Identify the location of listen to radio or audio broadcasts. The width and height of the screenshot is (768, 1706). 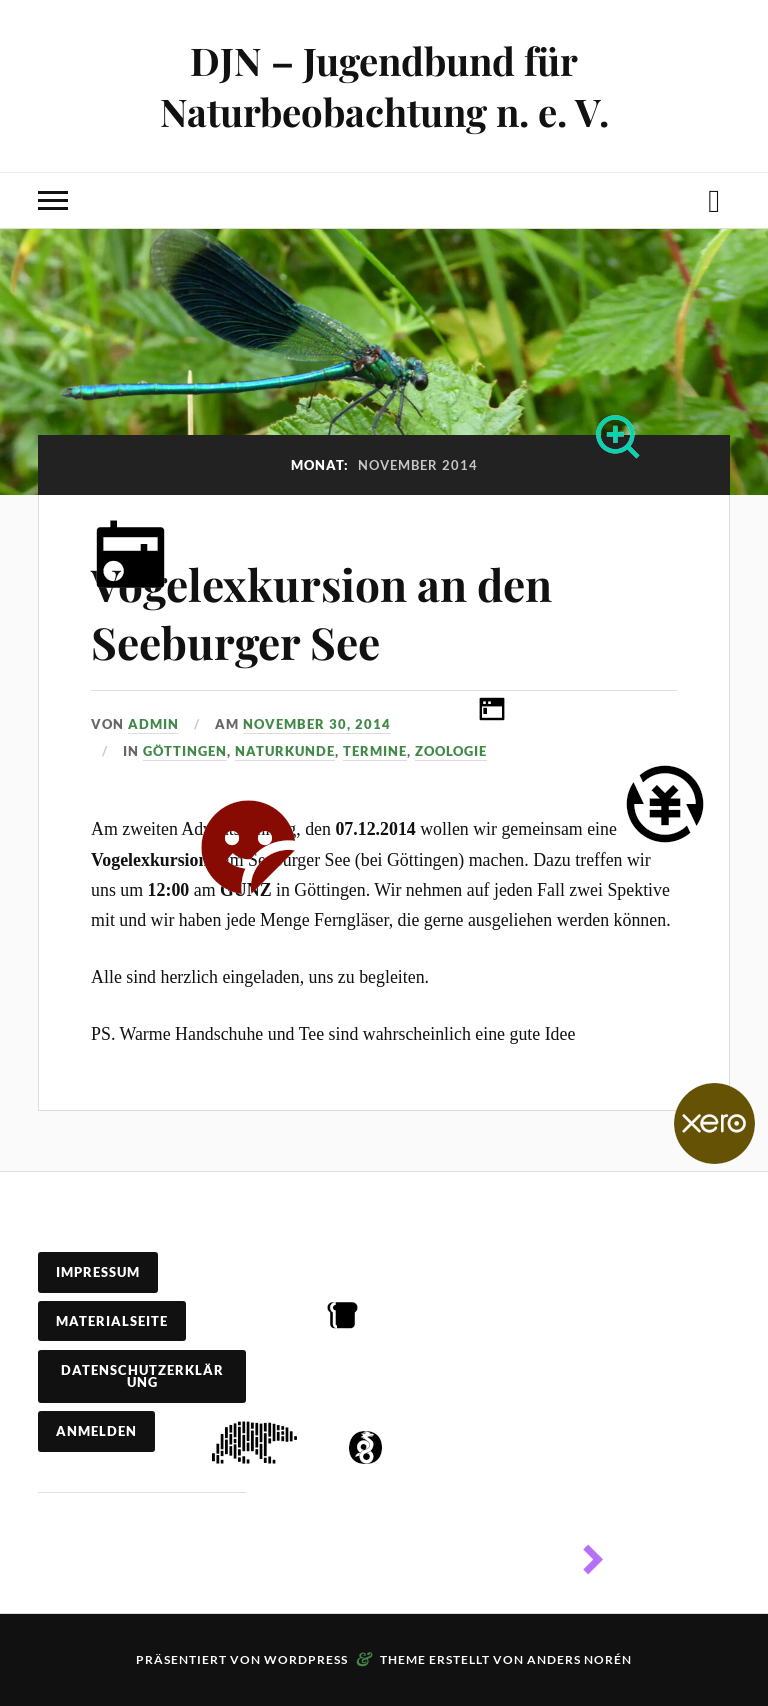
(130, 557).